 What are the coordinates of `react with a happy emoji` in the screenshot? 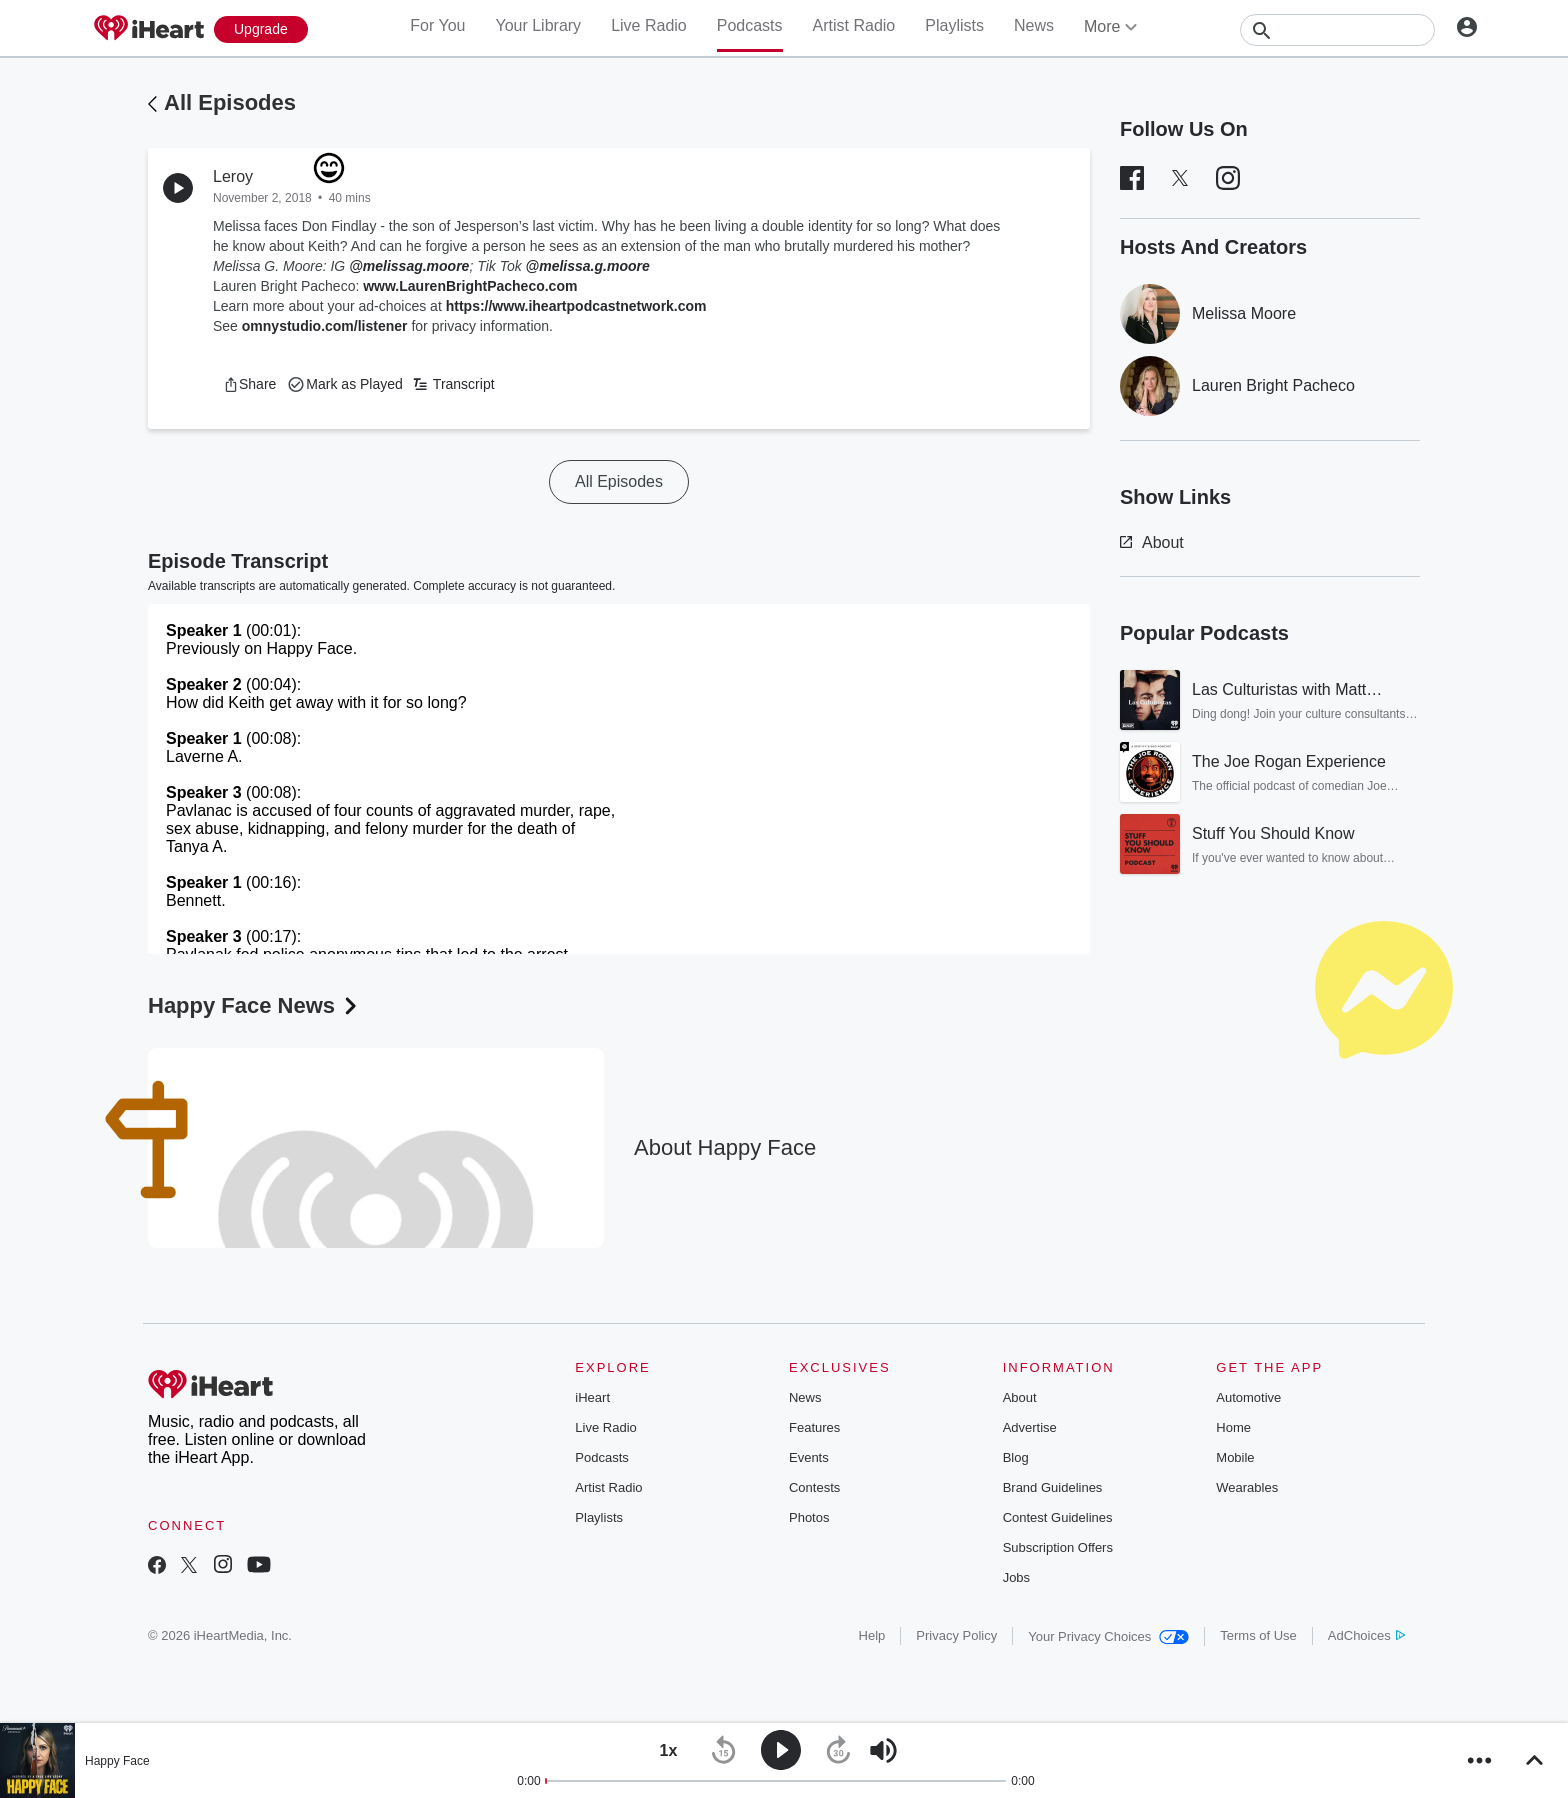 It's located at (329, 168).